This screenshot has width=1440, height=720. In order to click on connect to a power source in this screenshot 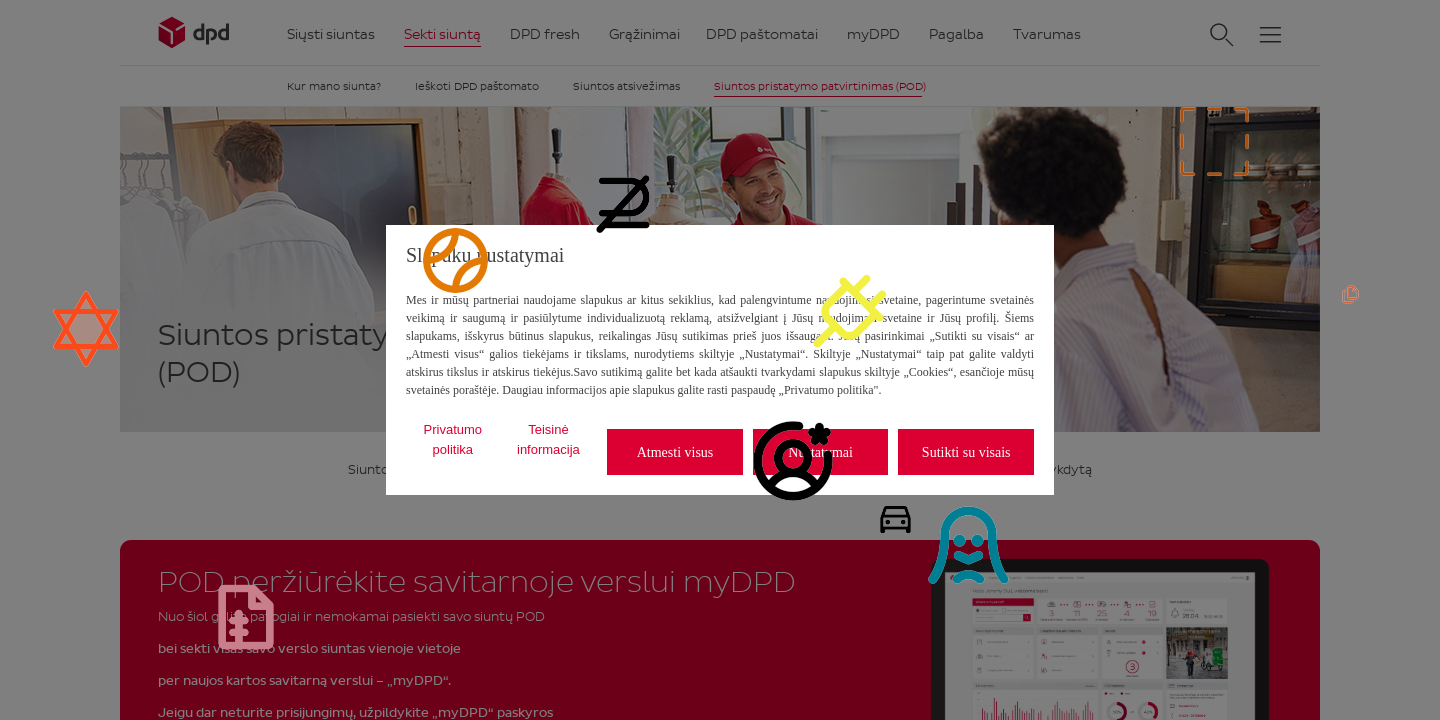, I will do `click(848, 312)`.